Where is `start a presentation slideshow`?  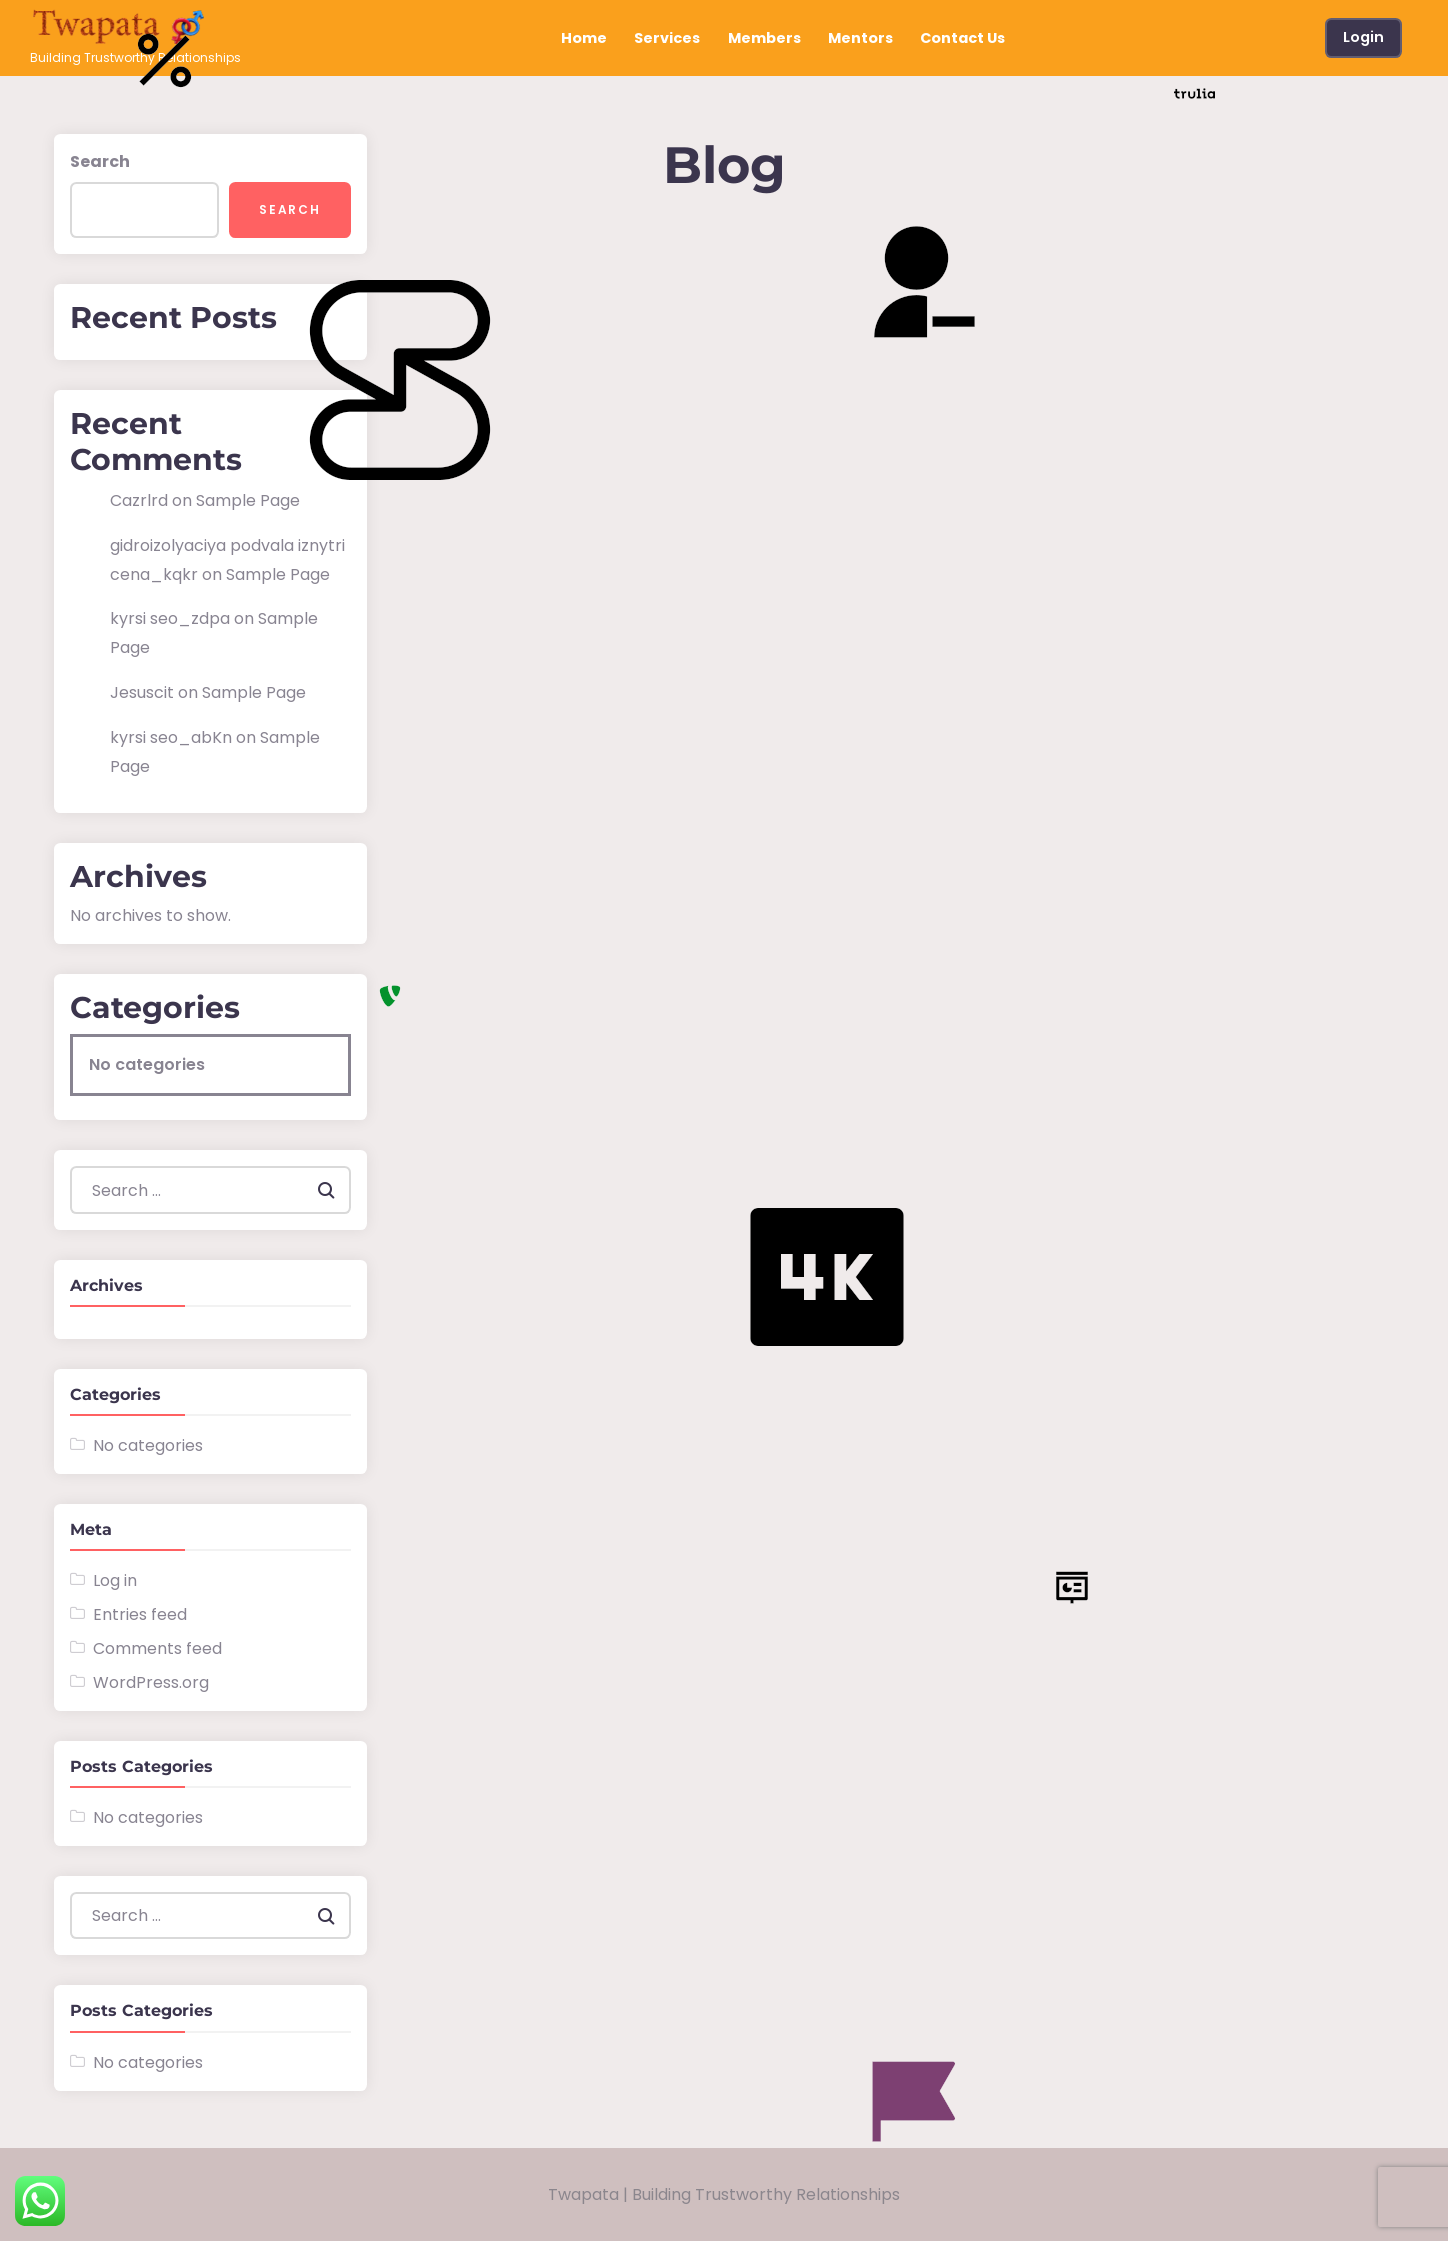 start a presentation slideshow is located at coordinates (1072, 1586).